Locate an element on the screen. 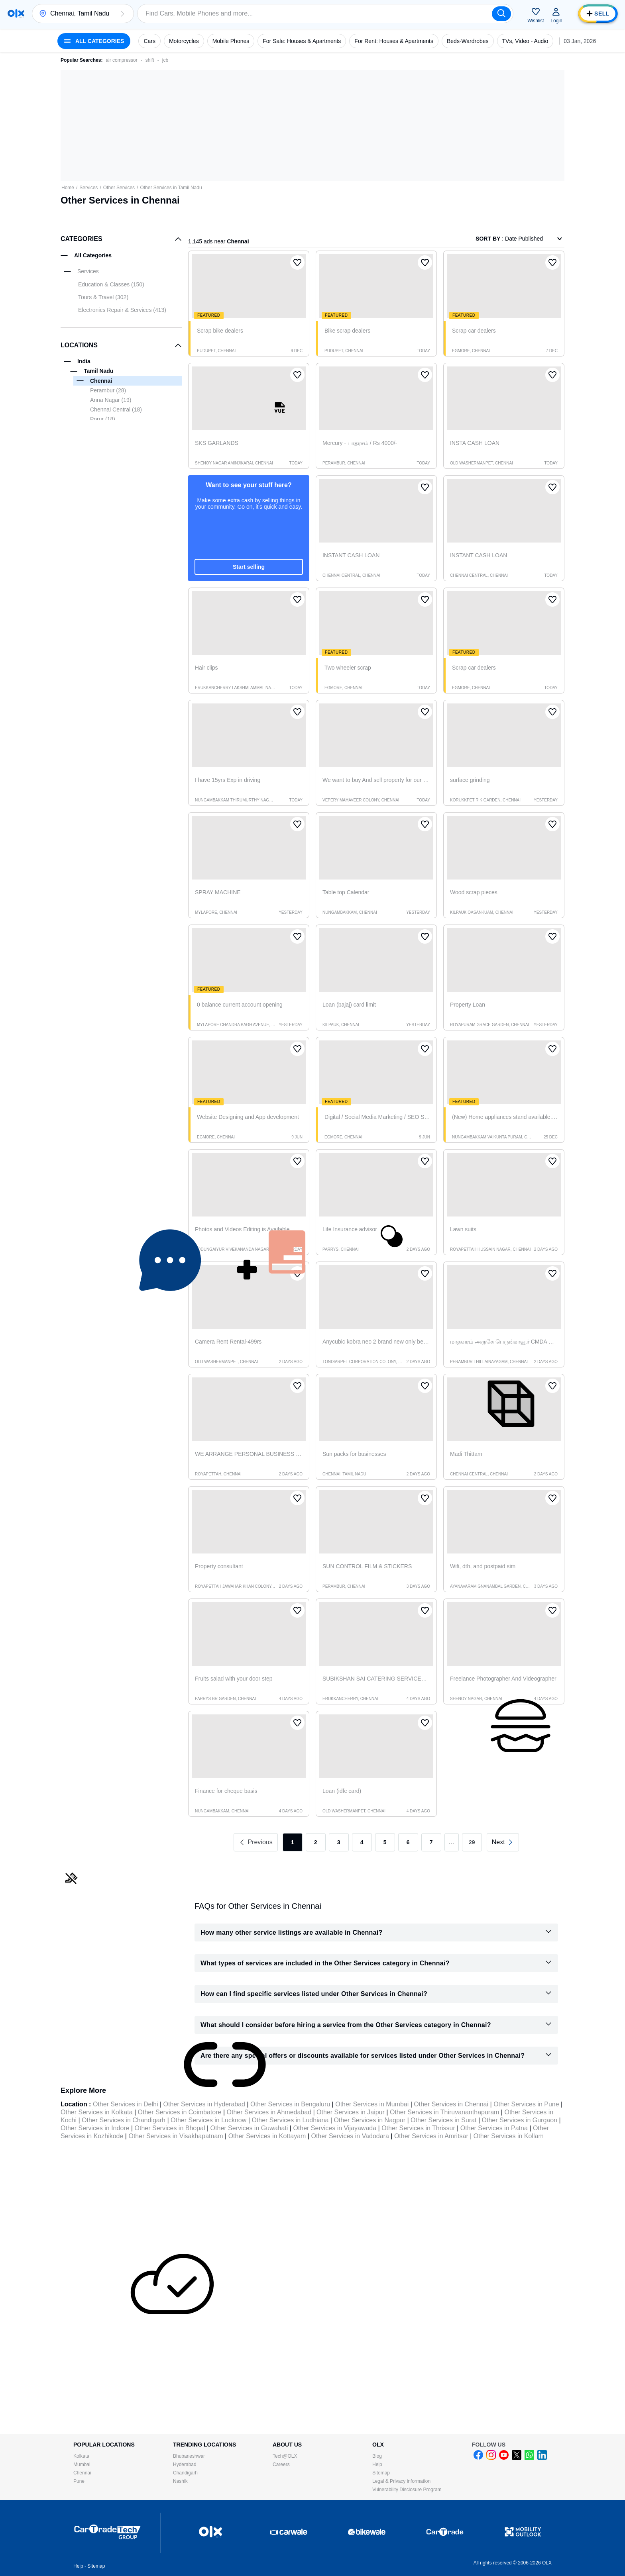  indicates stairs or stairway access is located at coordinates (287, 1252).